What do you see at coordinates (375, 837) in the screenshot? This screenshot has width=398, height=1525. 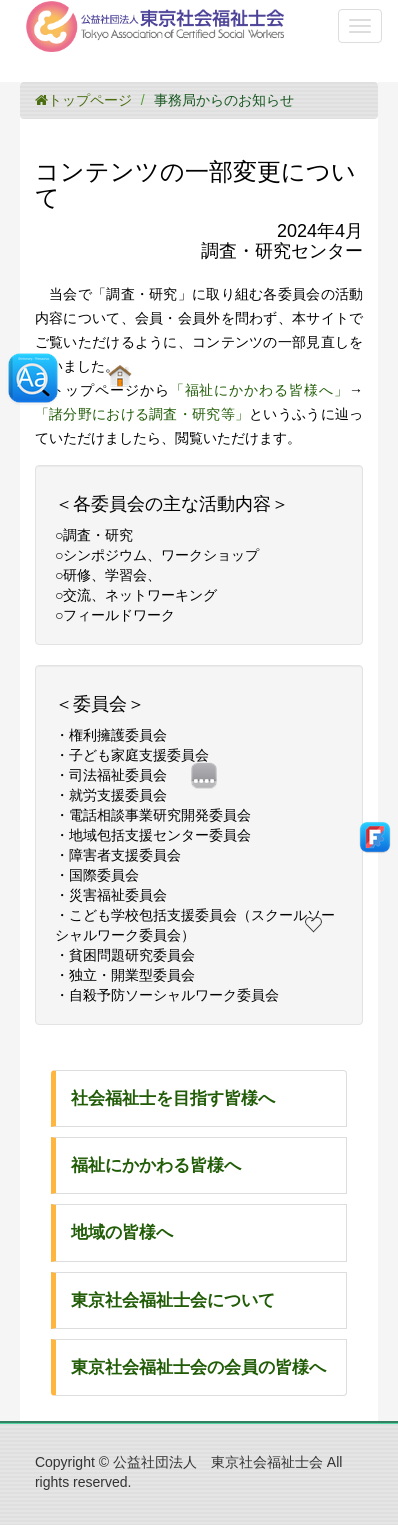 I see `open FreeCAD application` at bounding box center [375, 837].